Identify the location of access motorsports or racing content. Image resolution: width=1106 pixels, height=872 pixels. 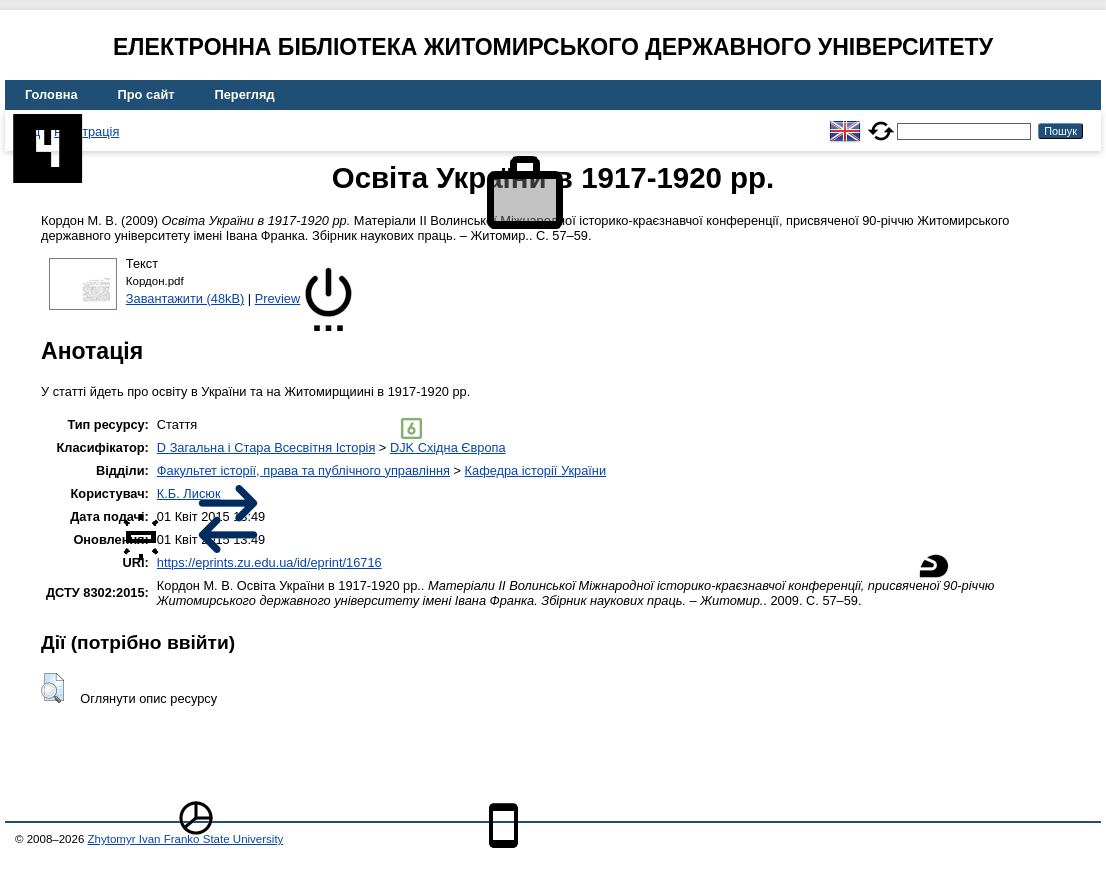
(934, 566).